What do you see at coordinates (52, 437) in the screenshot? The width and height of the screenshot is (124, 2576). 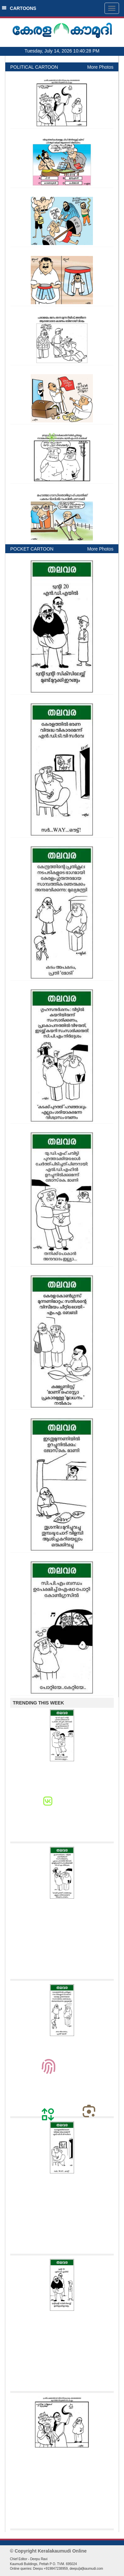 I see `open google authenticator app` at bounding box center [52, 437].